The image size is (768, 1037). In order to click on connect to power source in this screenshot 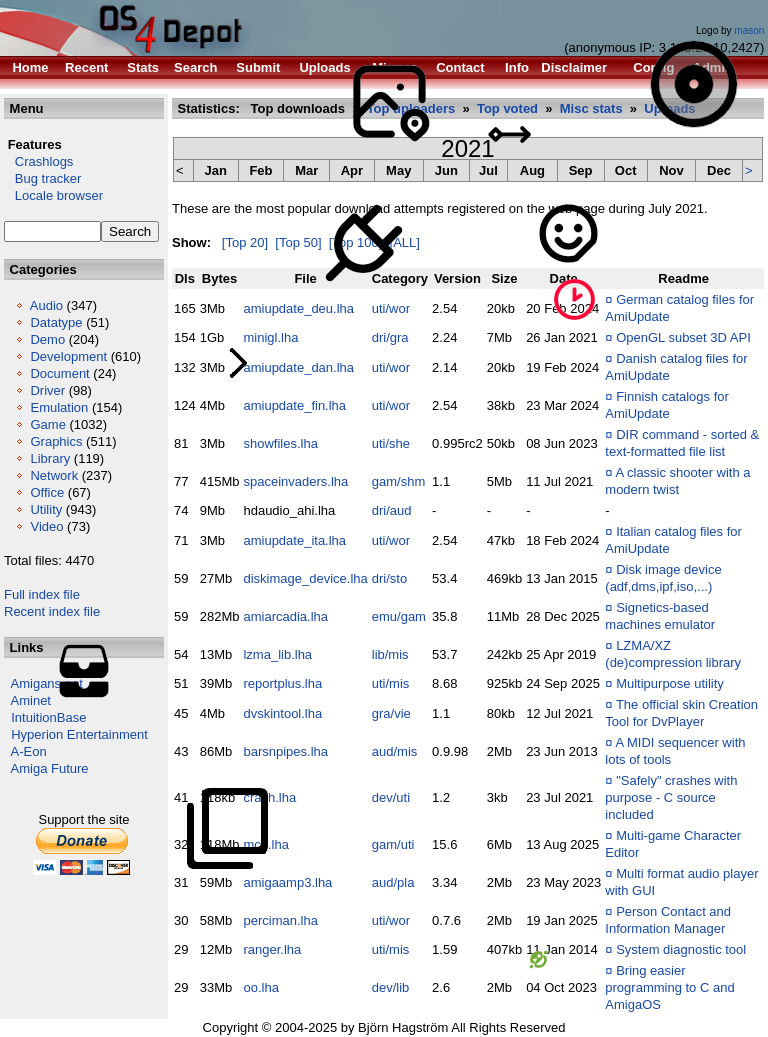, I will do `click(364, 243)`.